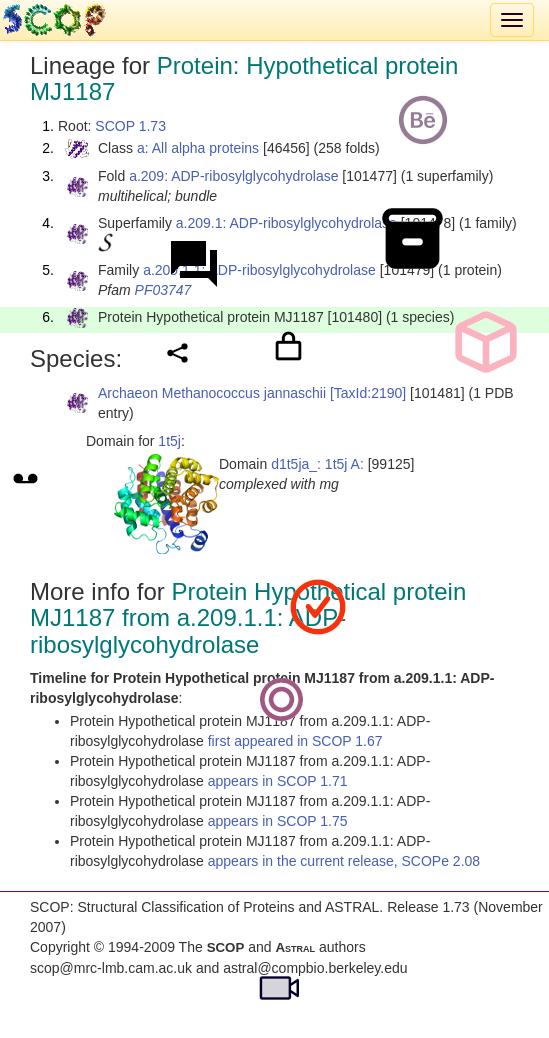  I want to click on indicates active recording in progress, so click(25, 478).